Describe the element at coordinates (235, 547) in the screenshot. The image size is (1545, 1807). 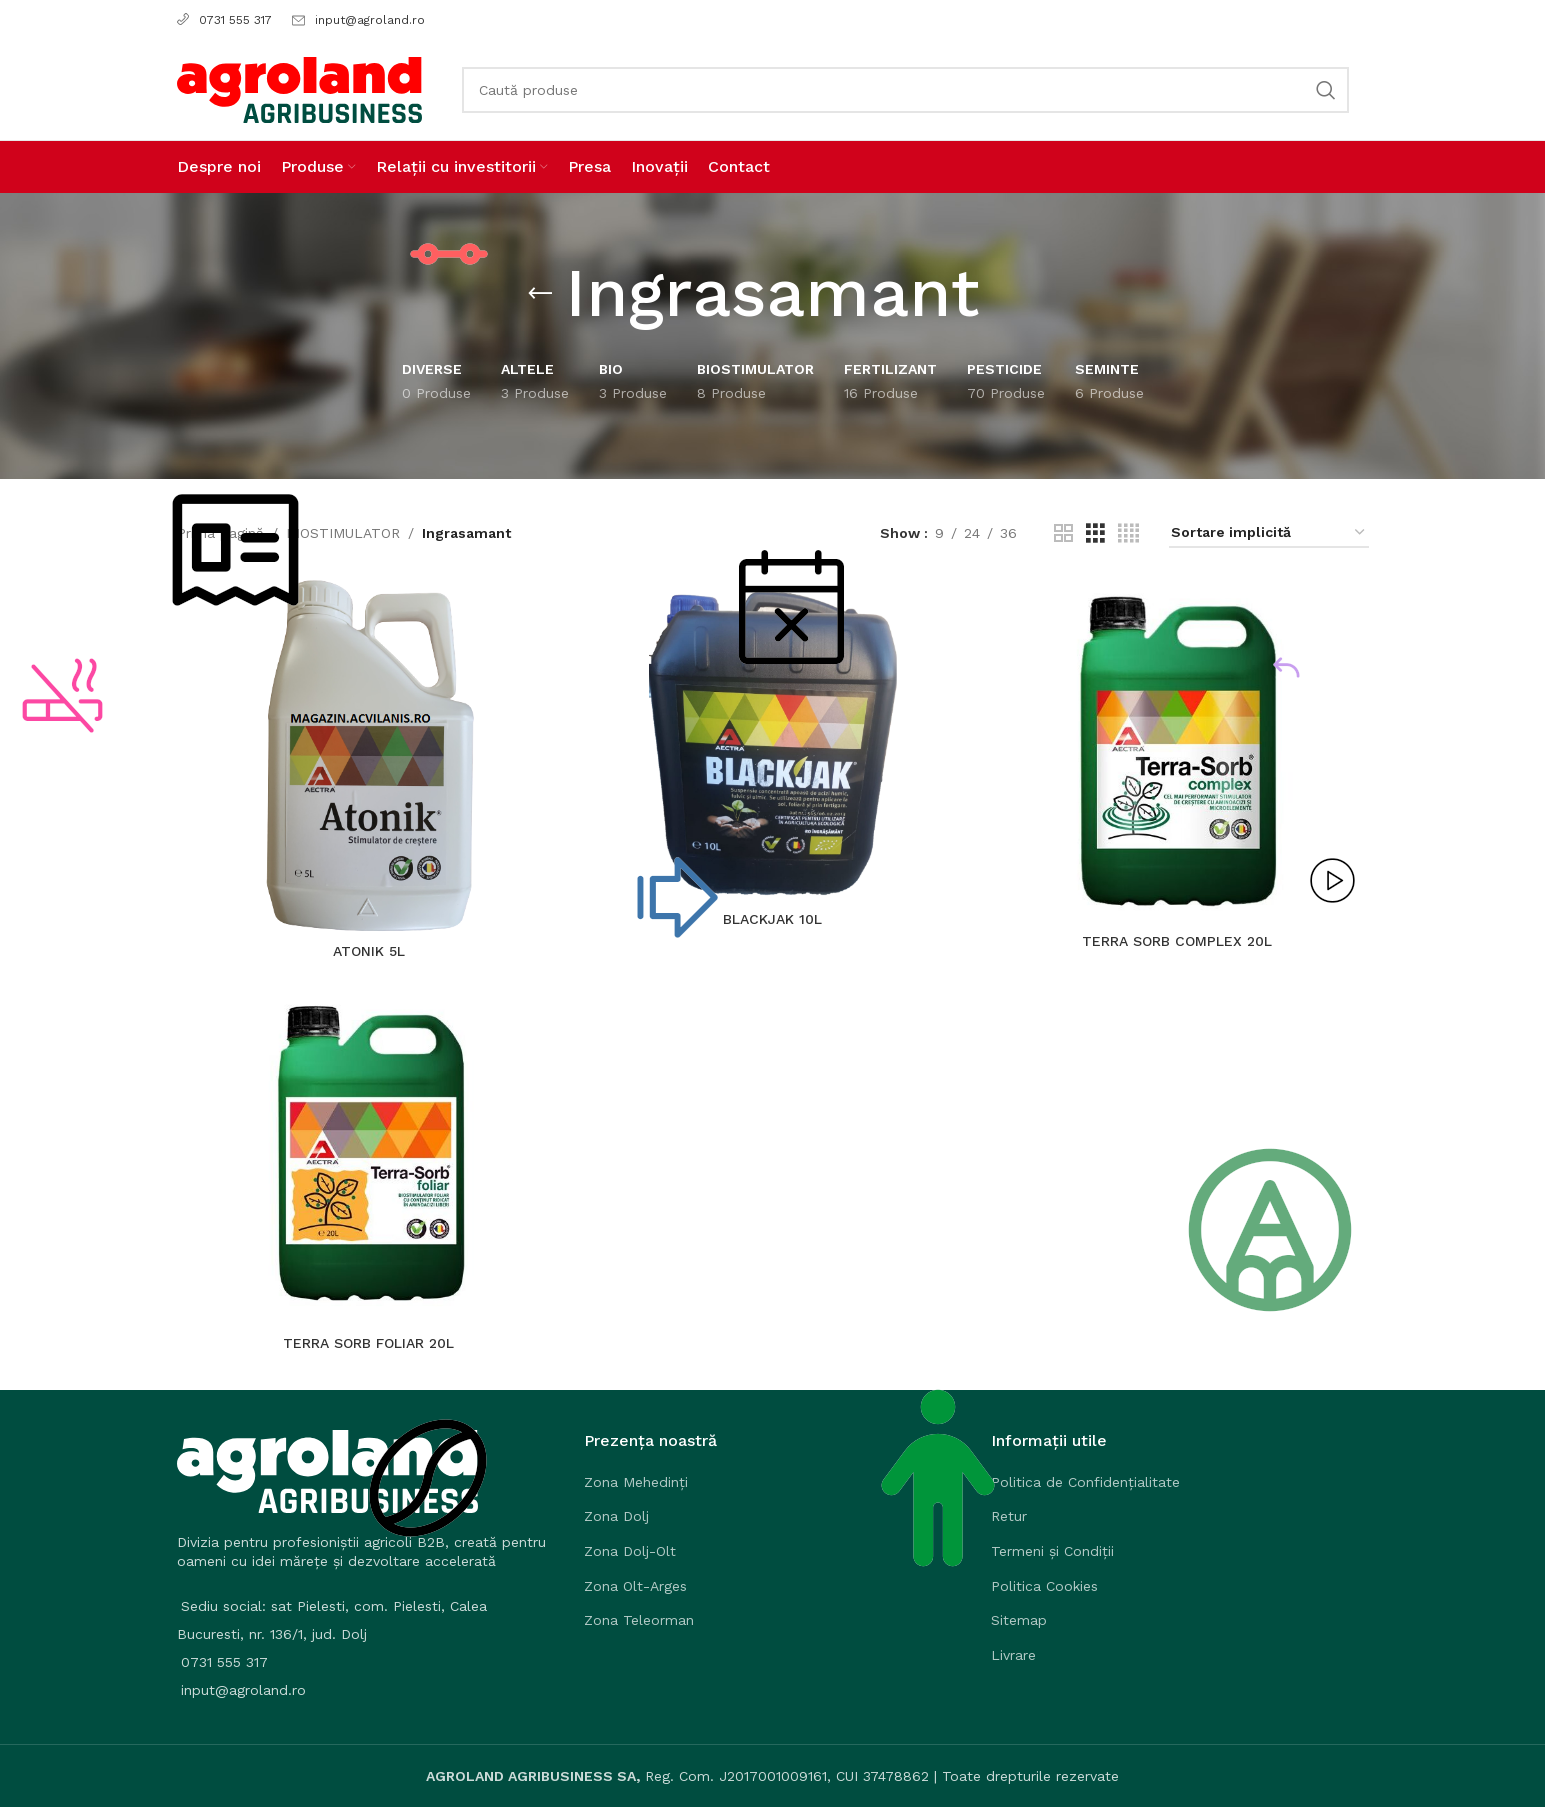
I see `view news or article clippings` at that location.